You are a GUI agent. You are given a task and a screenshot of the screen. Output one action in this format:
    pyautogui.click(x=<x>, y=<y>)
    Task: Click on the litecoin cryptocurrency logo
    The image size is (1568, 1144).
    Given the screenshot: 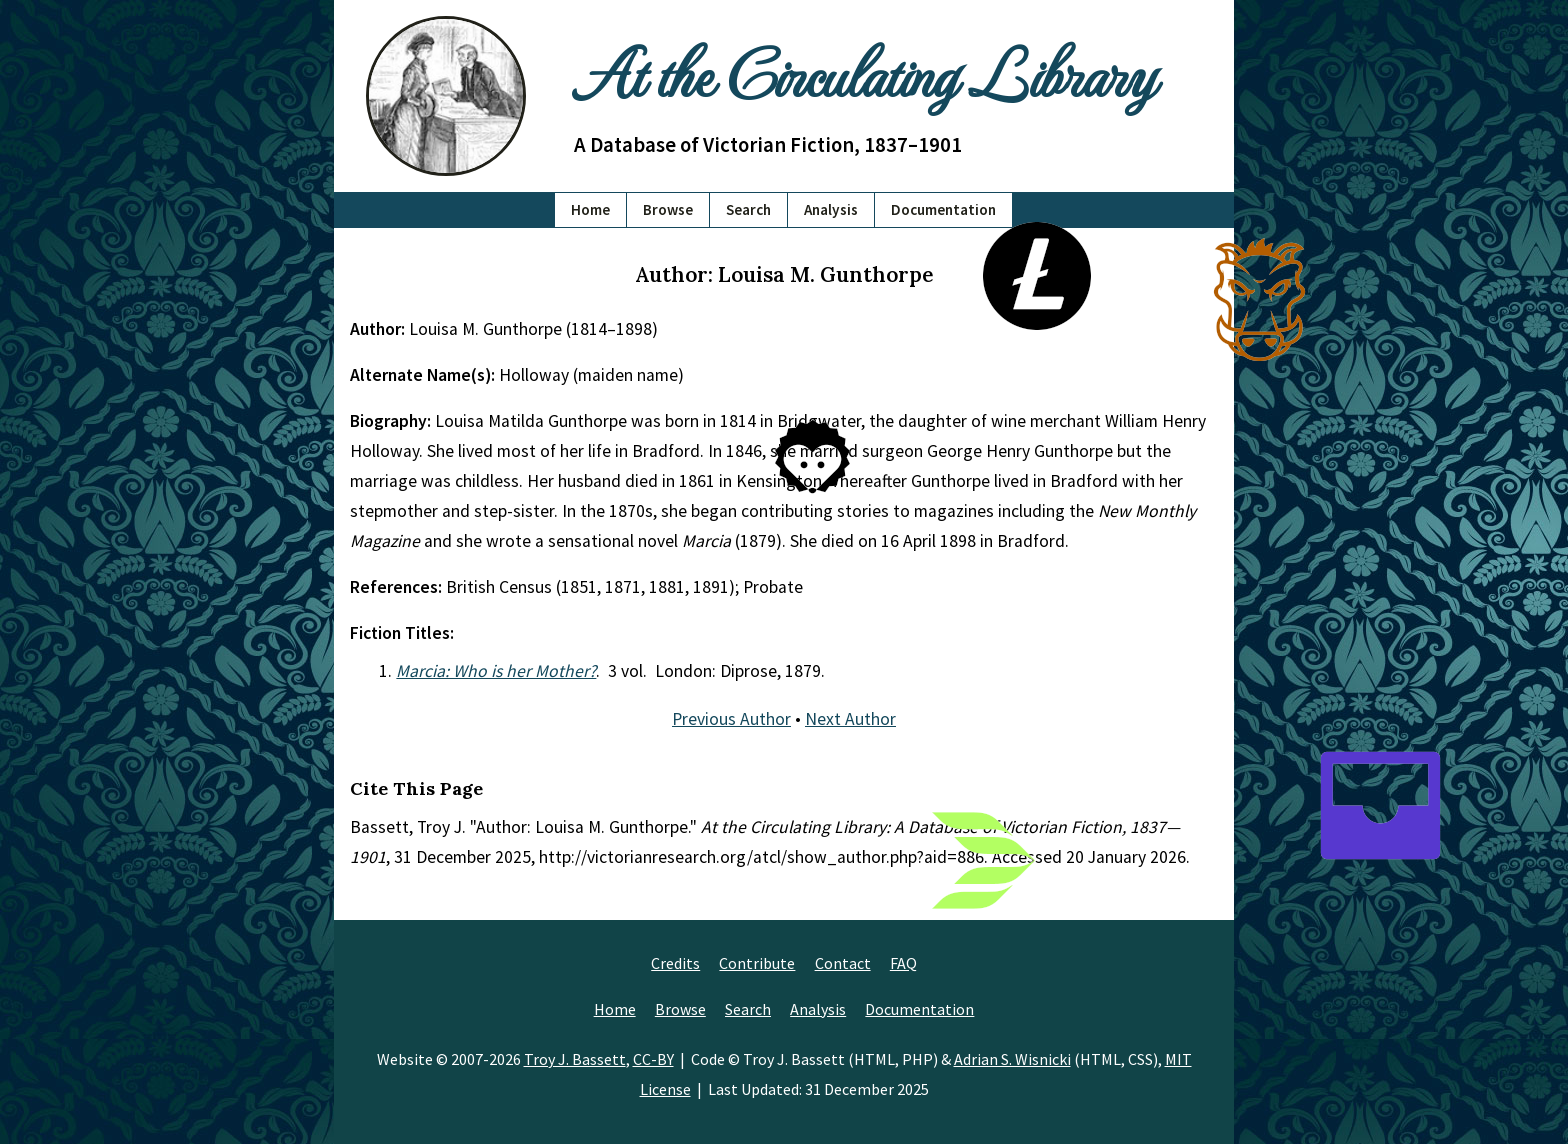 What is the action you would take?
    pyautogui.click(x=1037, y=276)
    